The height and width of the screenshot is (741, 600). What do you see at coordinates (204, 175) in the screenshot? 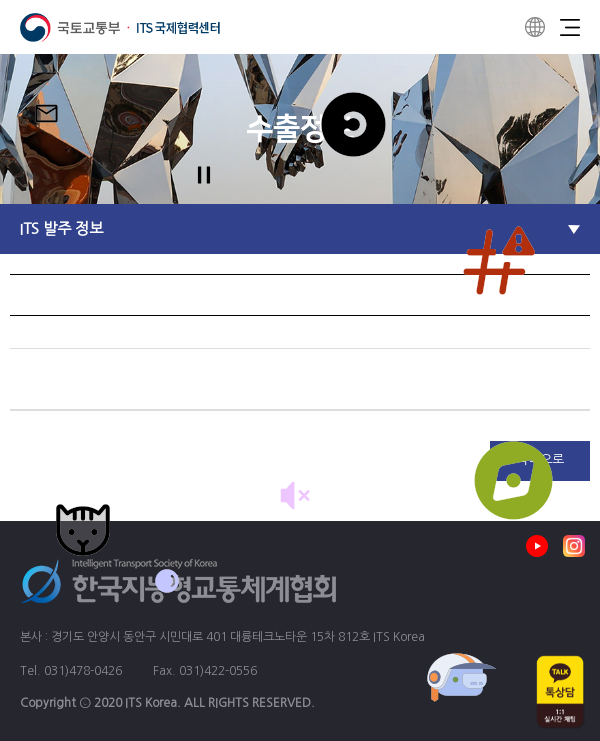
I see `pause media playback` at bounding box center [204, 175].